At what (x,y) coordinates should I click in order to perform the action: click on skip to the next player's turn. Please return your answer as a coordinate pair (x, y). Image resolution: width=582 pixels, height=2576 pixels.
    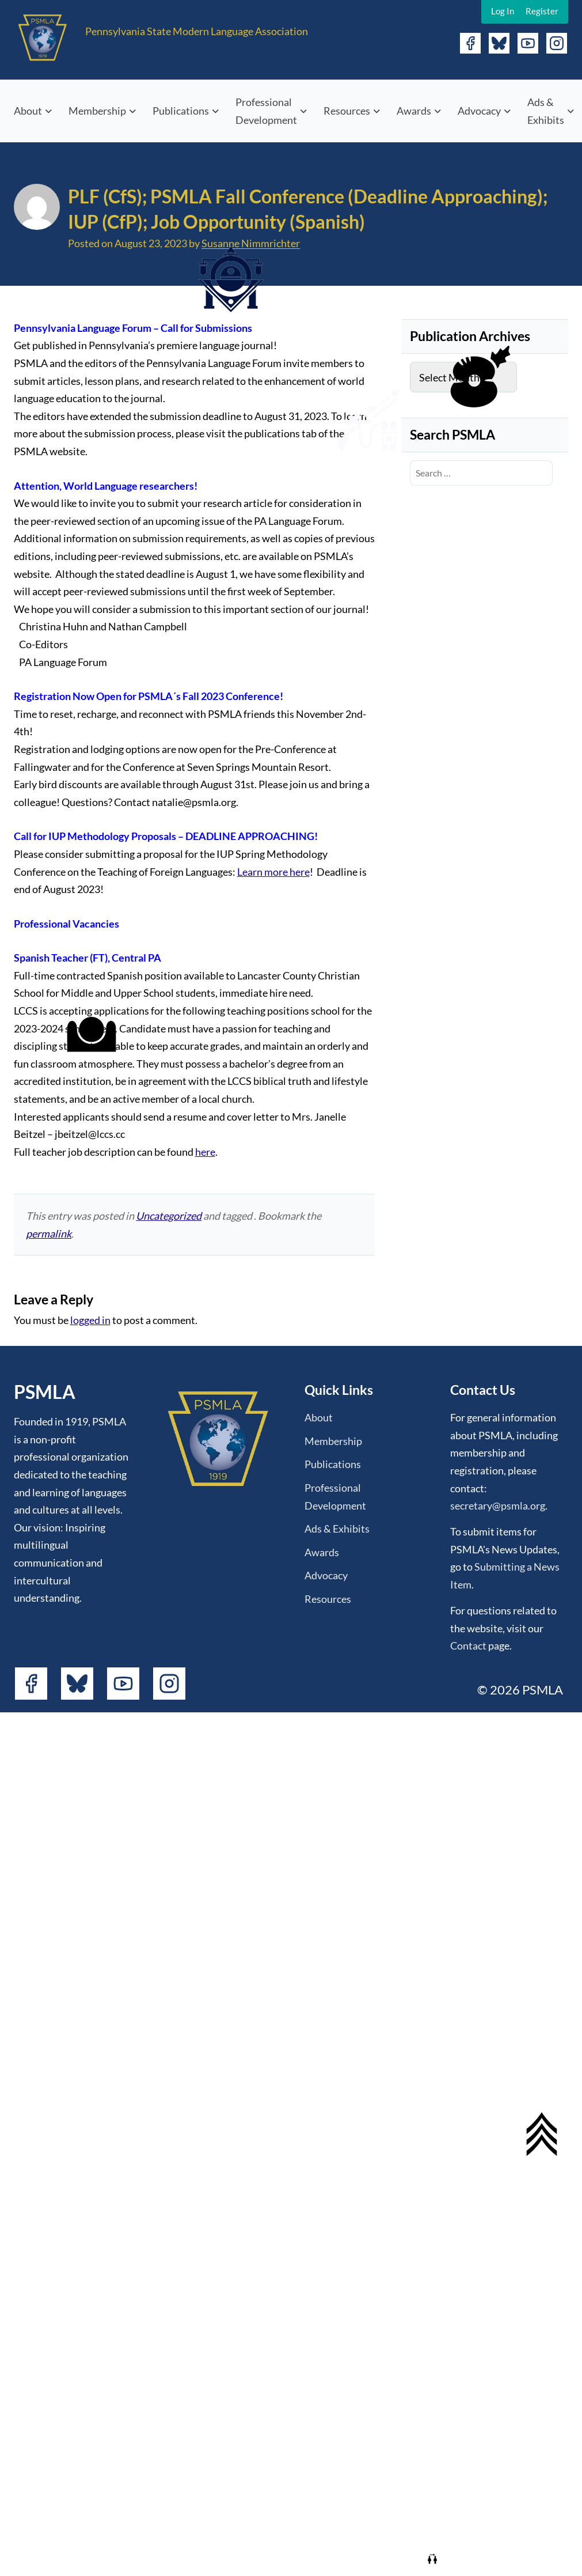
    Looking at the image, I should click on (432, 2559).